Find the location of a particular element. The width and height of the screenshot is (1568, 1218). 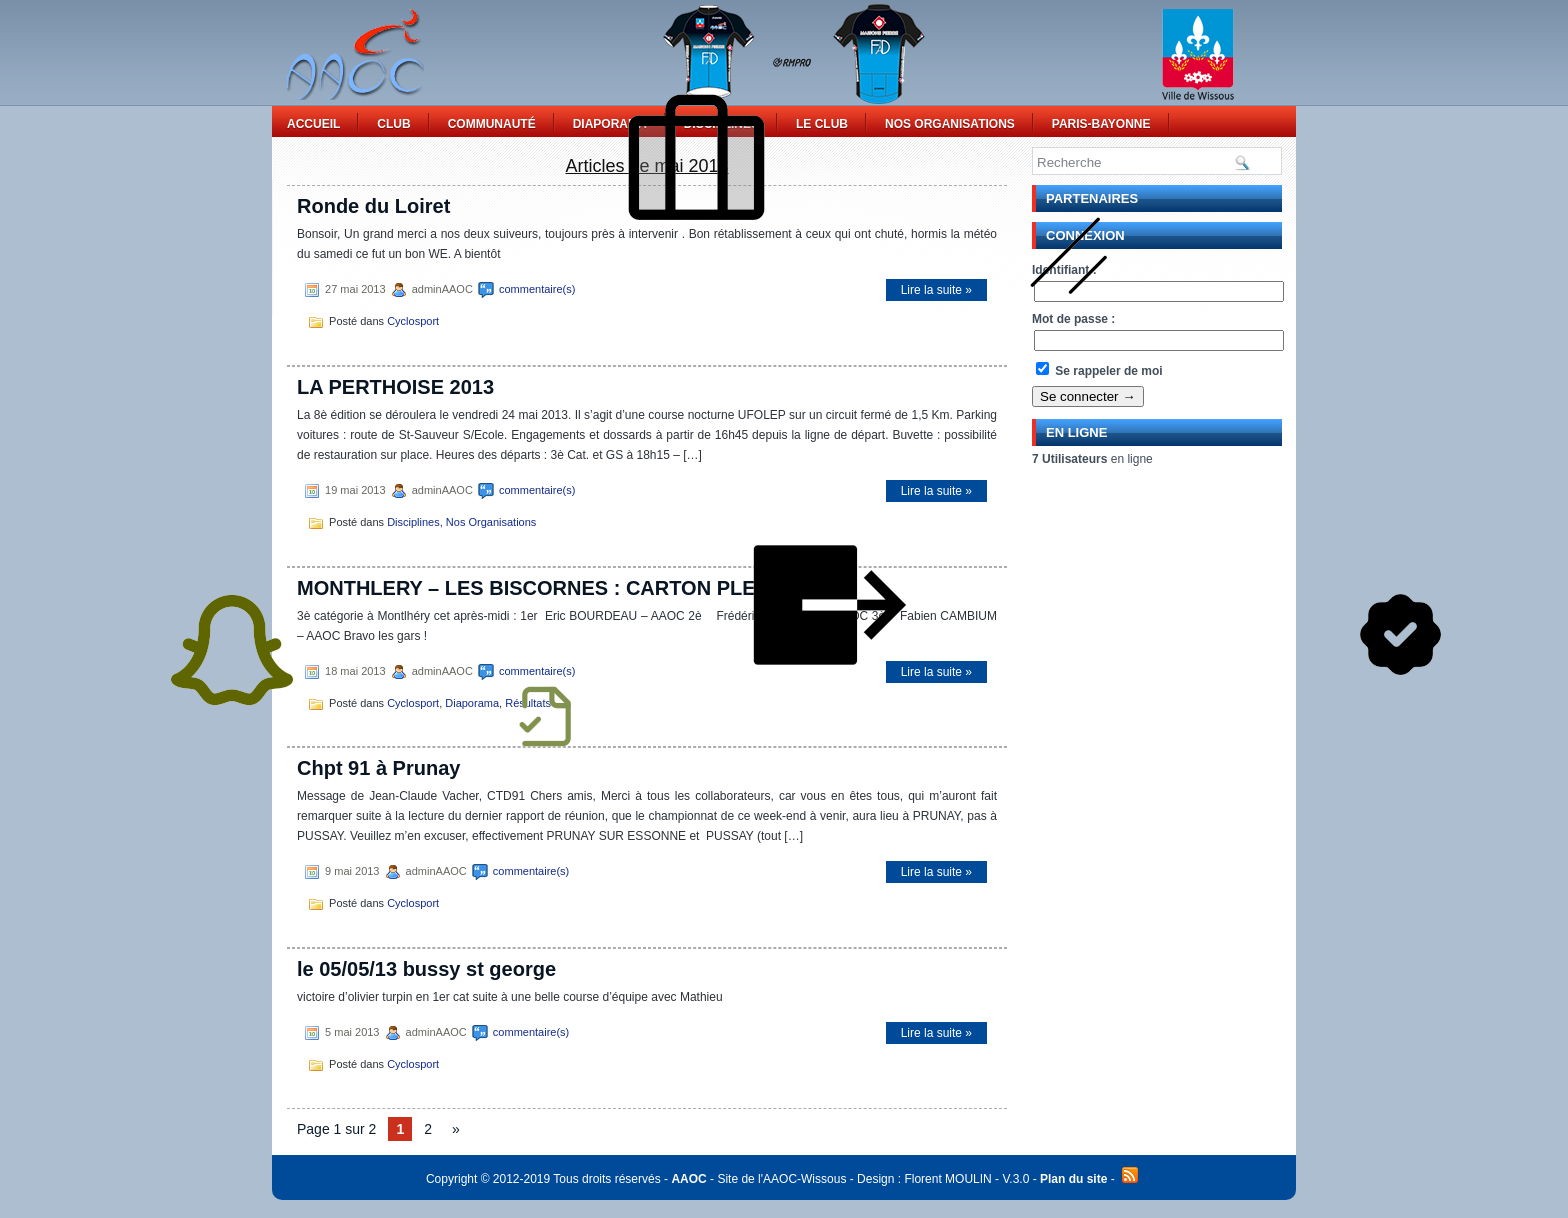

access travel or trip planning features is located at coordinates (696, 162).